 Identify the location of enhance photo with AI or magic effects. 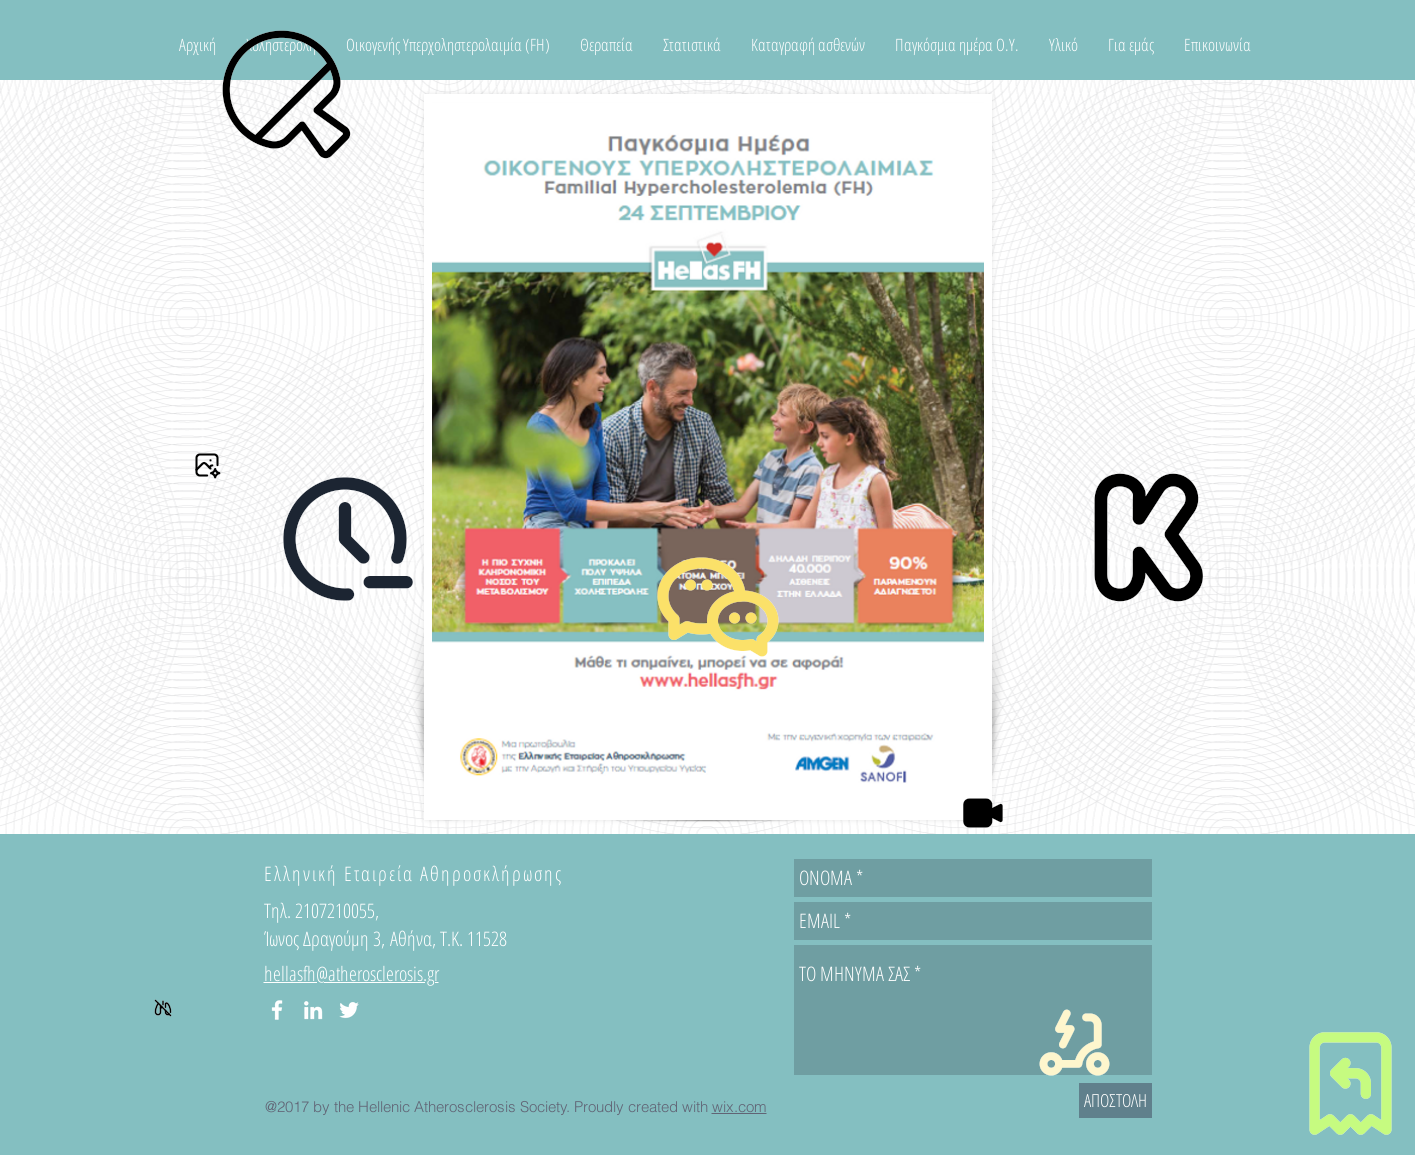
(207, 465).